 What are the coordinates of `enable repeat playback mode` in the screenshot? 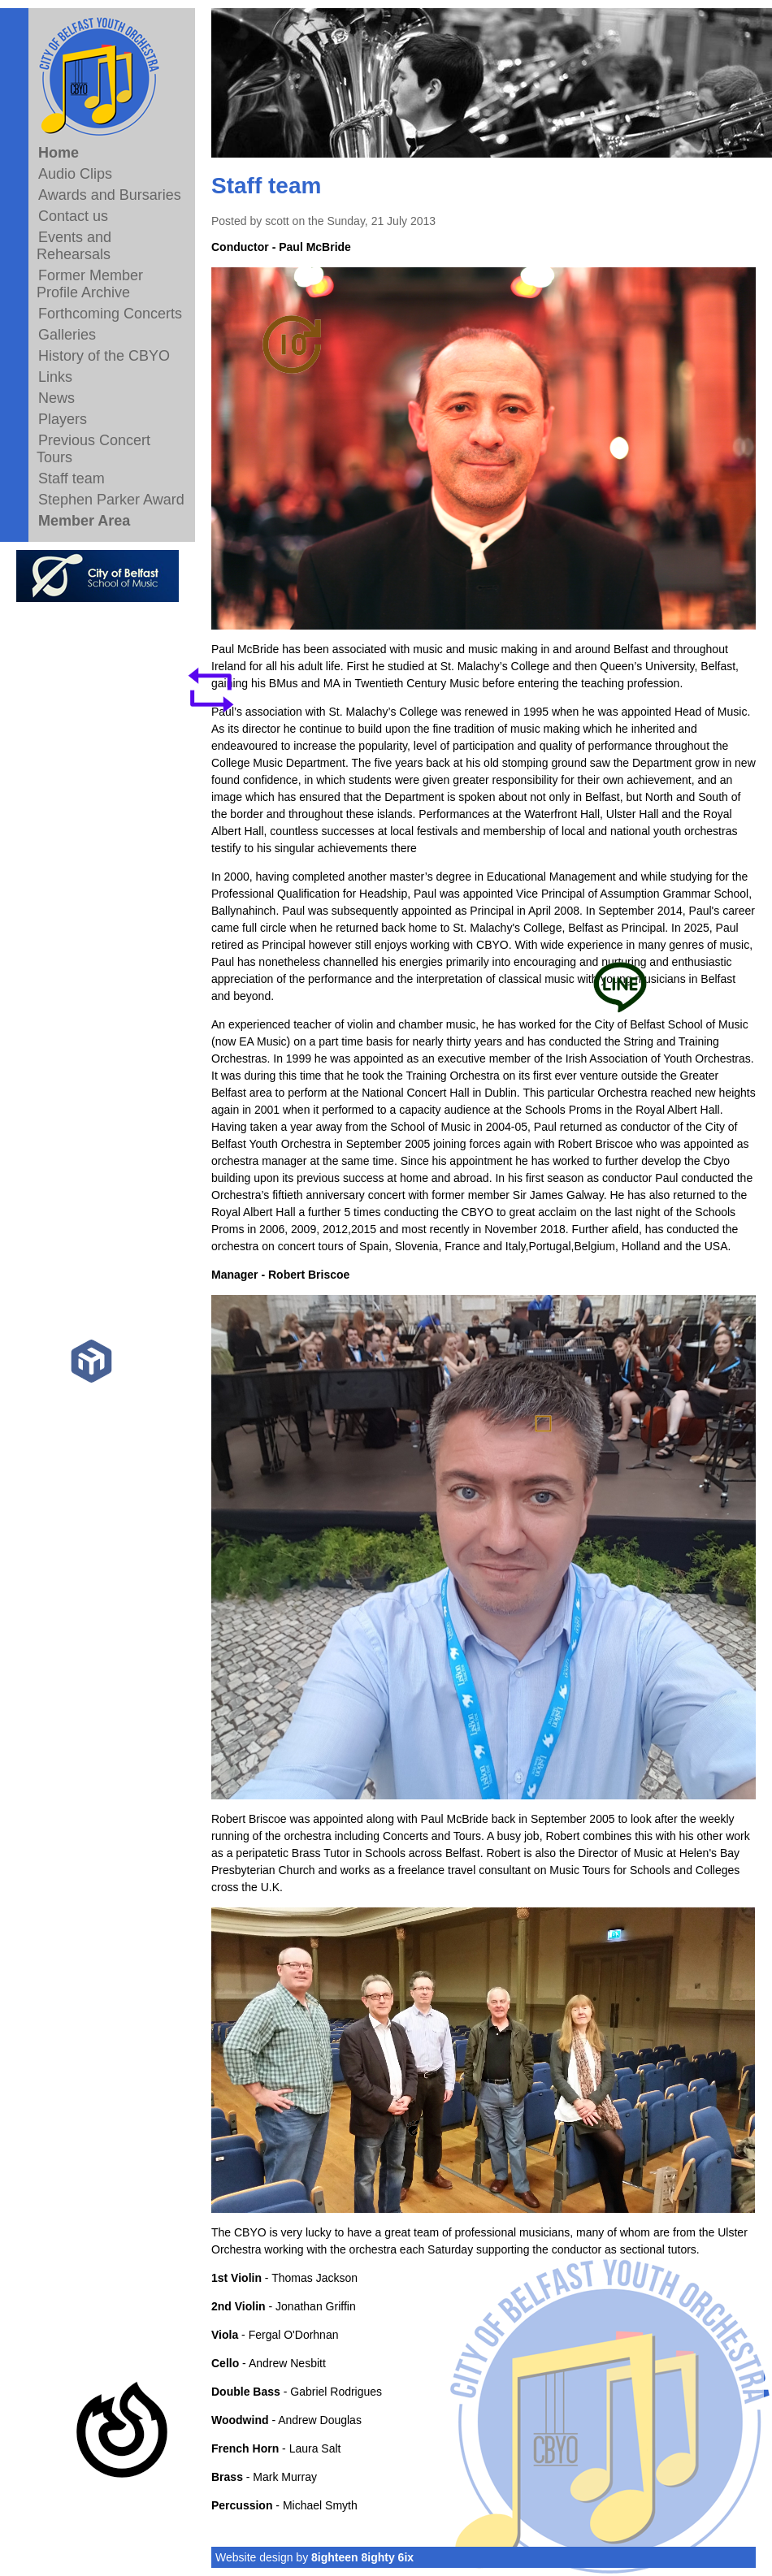 It's located at (210, 690).